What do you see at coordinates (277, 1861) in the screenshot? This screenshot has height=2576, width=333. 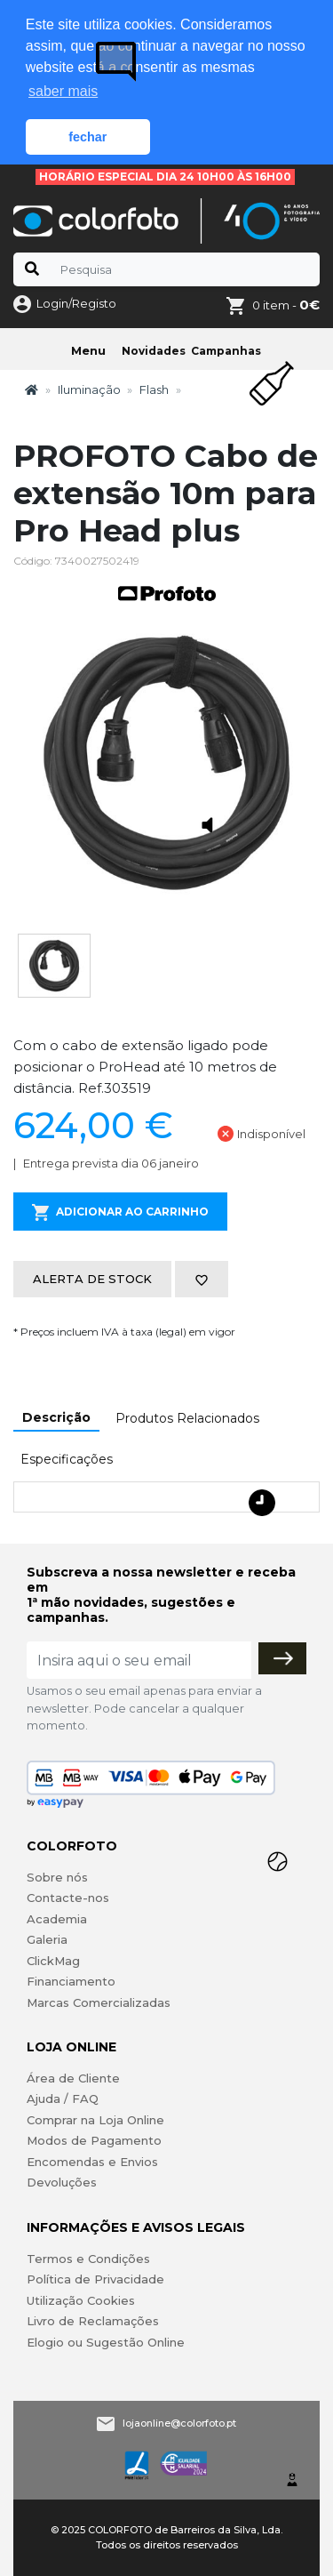 I see `view tennis or sports-related content` at bounding box center [277, 1861].